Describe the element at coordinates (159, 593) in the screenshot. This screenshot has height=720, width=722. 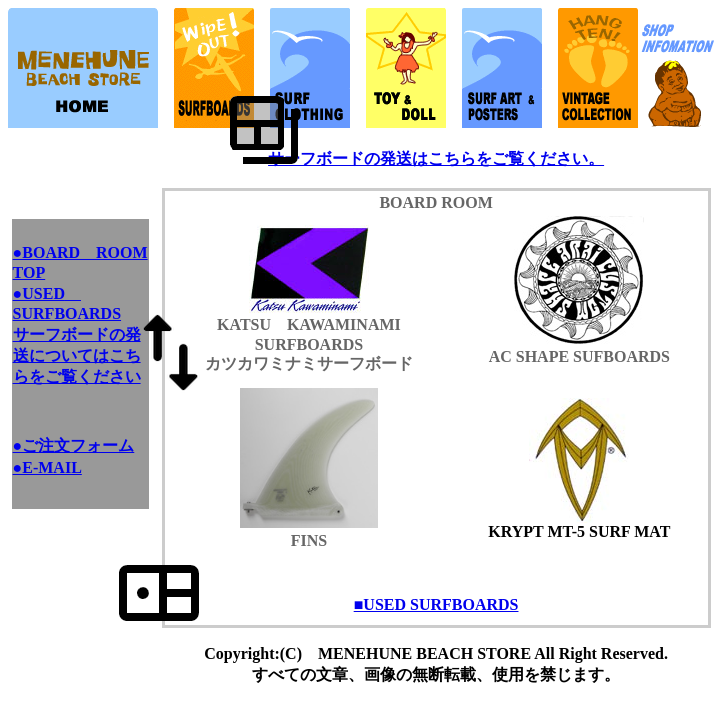
I see `view nearby bento or lunch spots` at that location.